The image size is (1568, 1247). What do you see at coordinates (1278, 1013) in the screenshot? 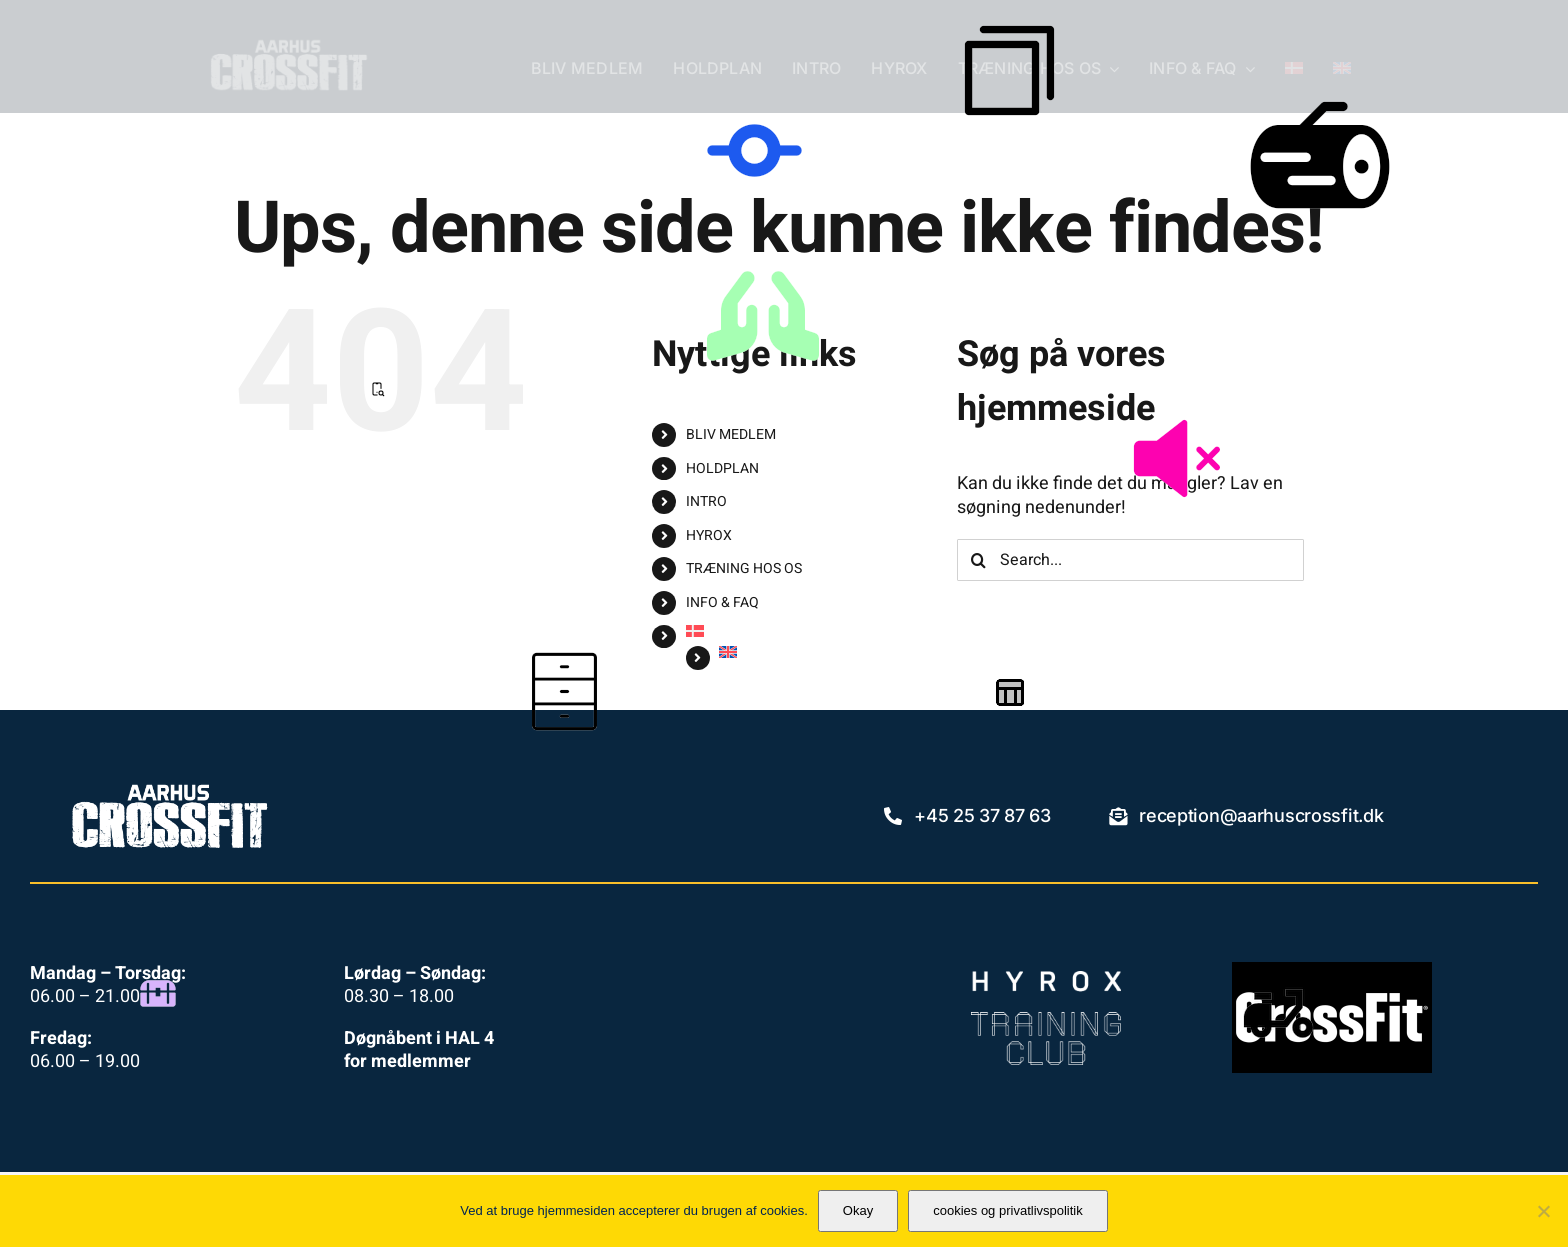
I see `select moped or scooter delivery option` at bounding box center [1278, 1013].